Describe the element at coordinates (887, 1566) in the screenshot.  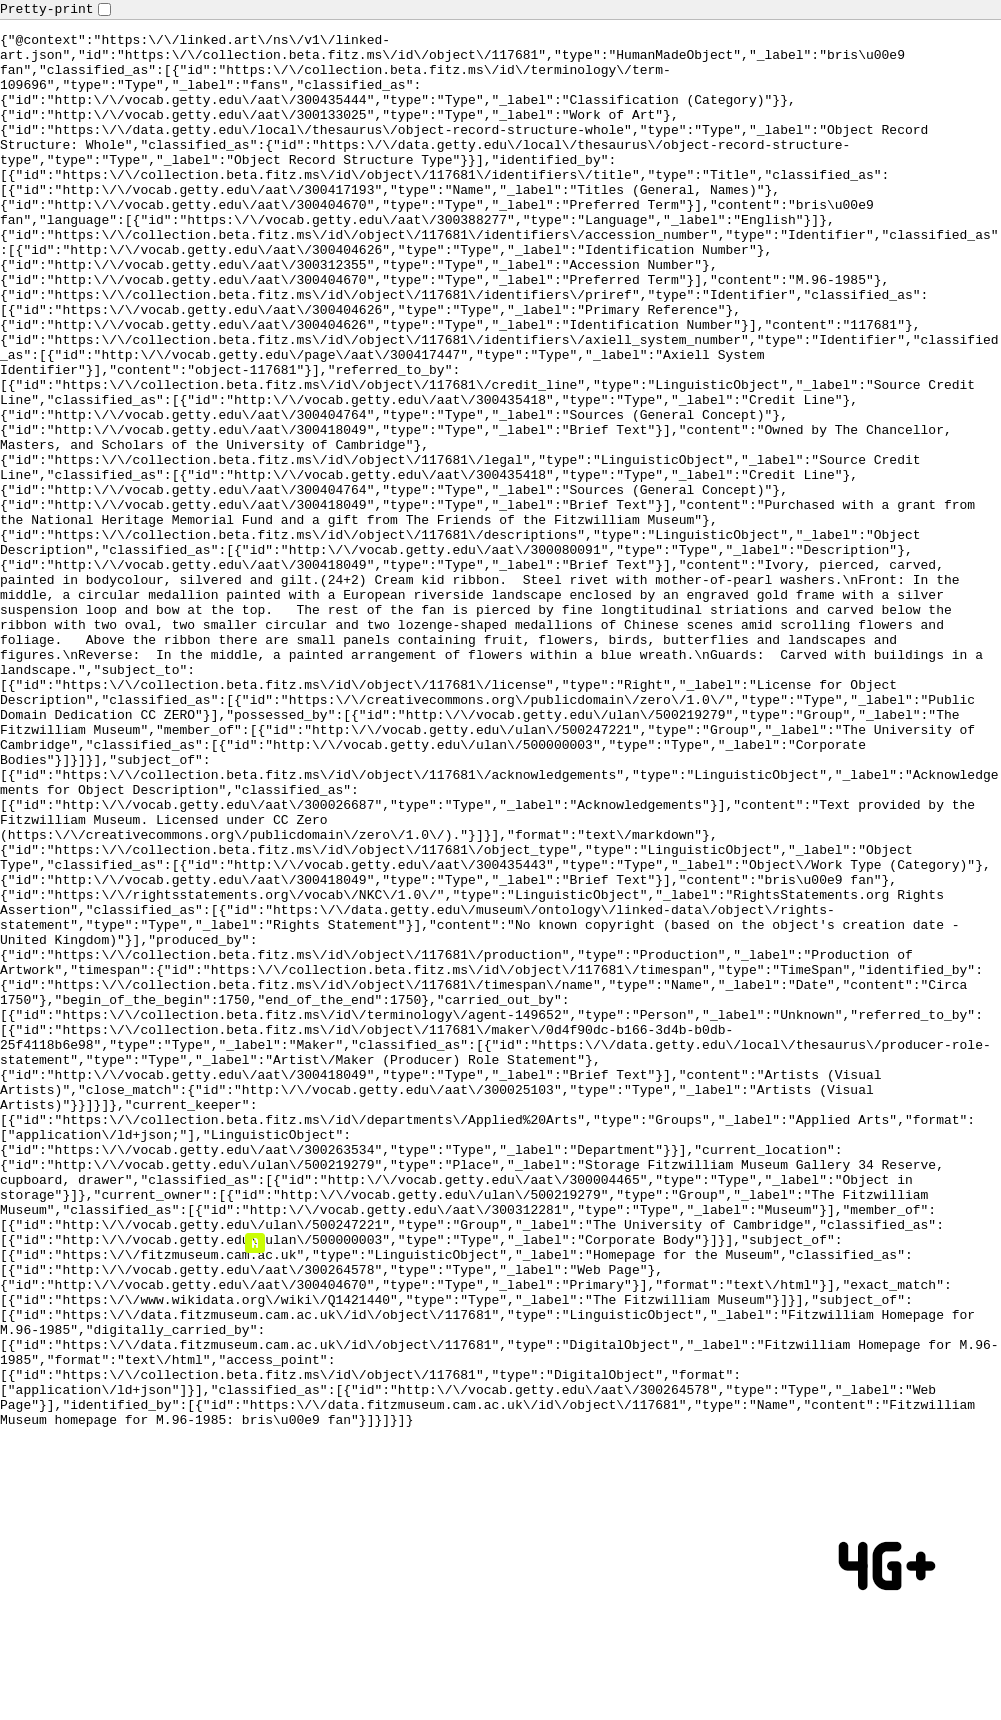
I see `indicates 4G+ or LTE-Advanced network connectivity` at that location.